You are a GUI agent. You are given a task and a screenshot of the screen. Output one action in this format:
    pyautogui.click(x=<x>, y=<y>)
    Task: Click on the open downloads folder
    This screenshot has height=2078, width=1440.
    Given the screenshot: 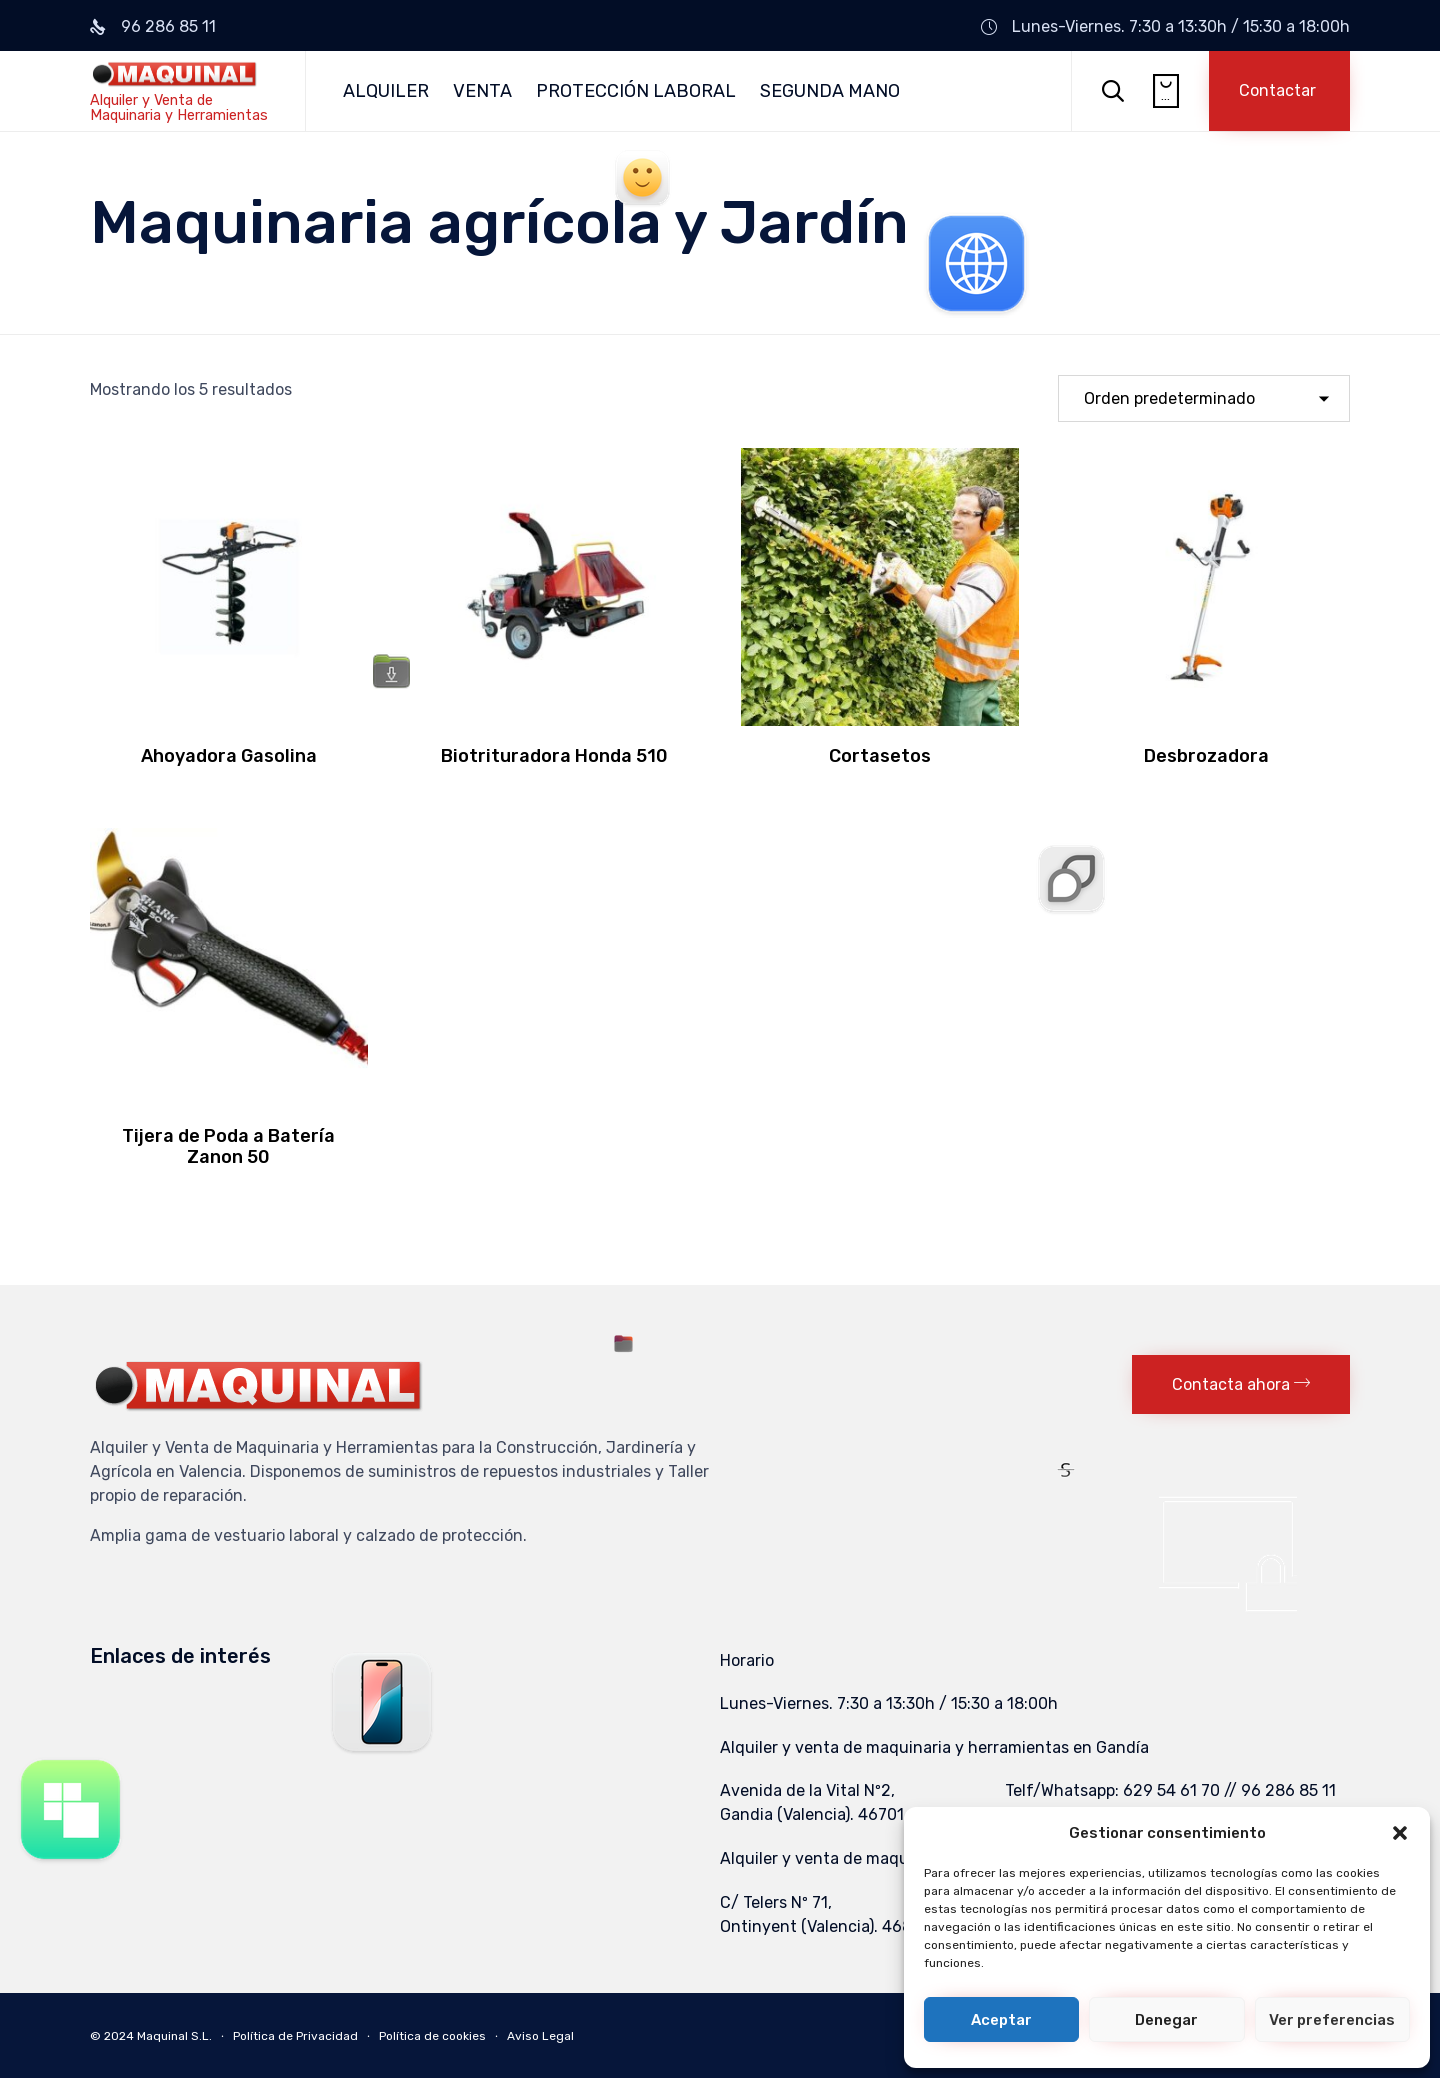 What is the action you would take?
    pyautogui.click(x=391, y=670)
    